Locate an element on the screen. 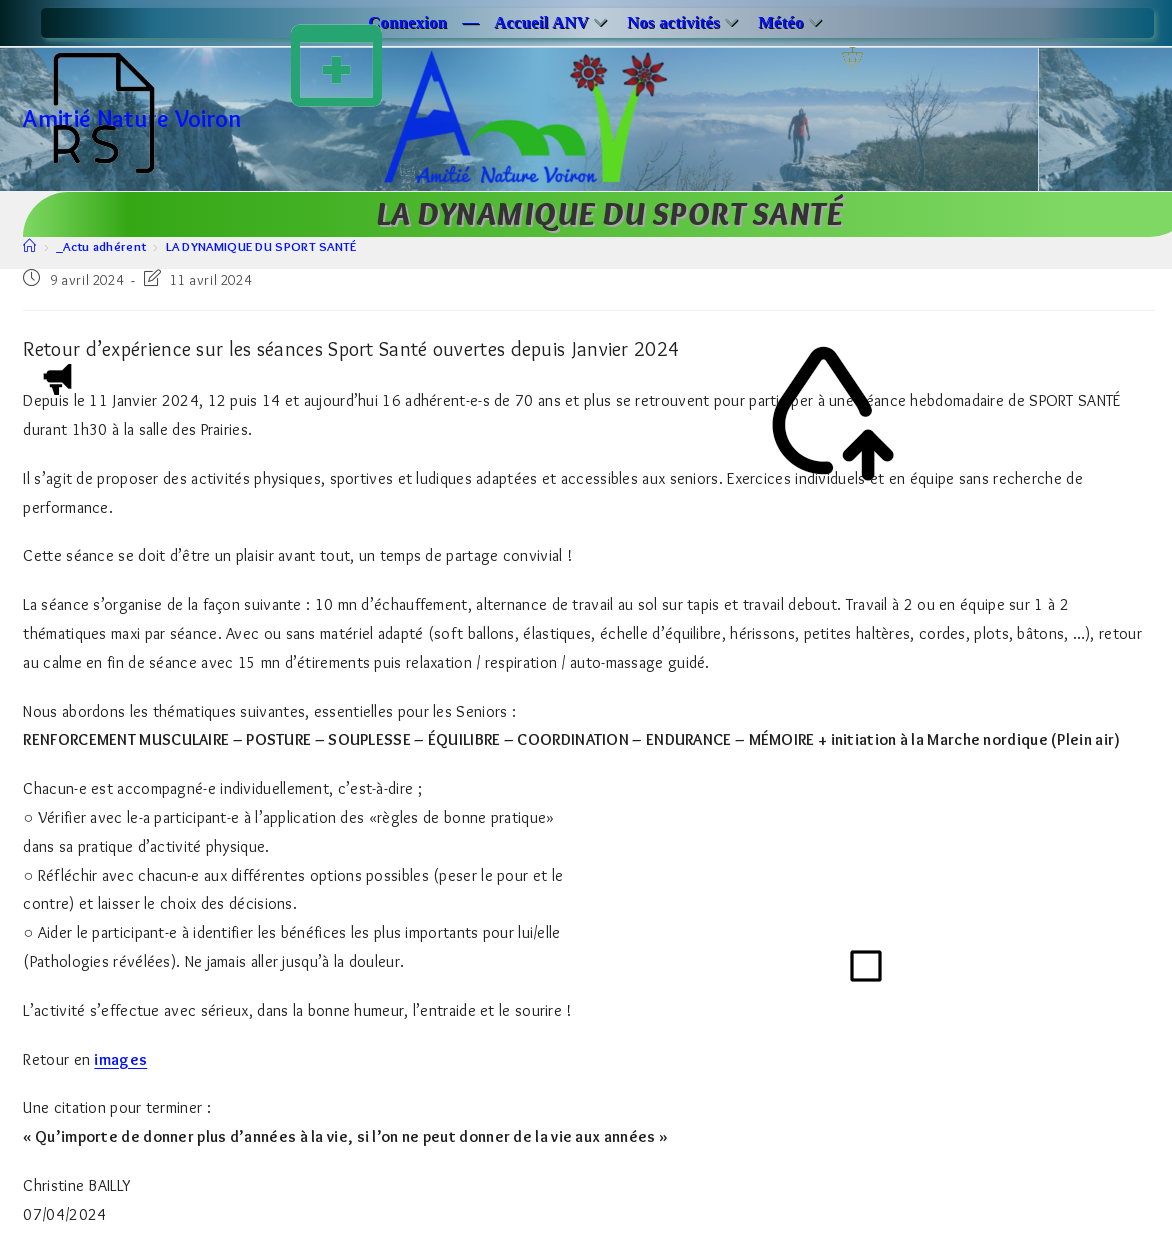 This screenshot has height=1250, width=1172. increase water or liquid level is located at coordinates (823, 410).